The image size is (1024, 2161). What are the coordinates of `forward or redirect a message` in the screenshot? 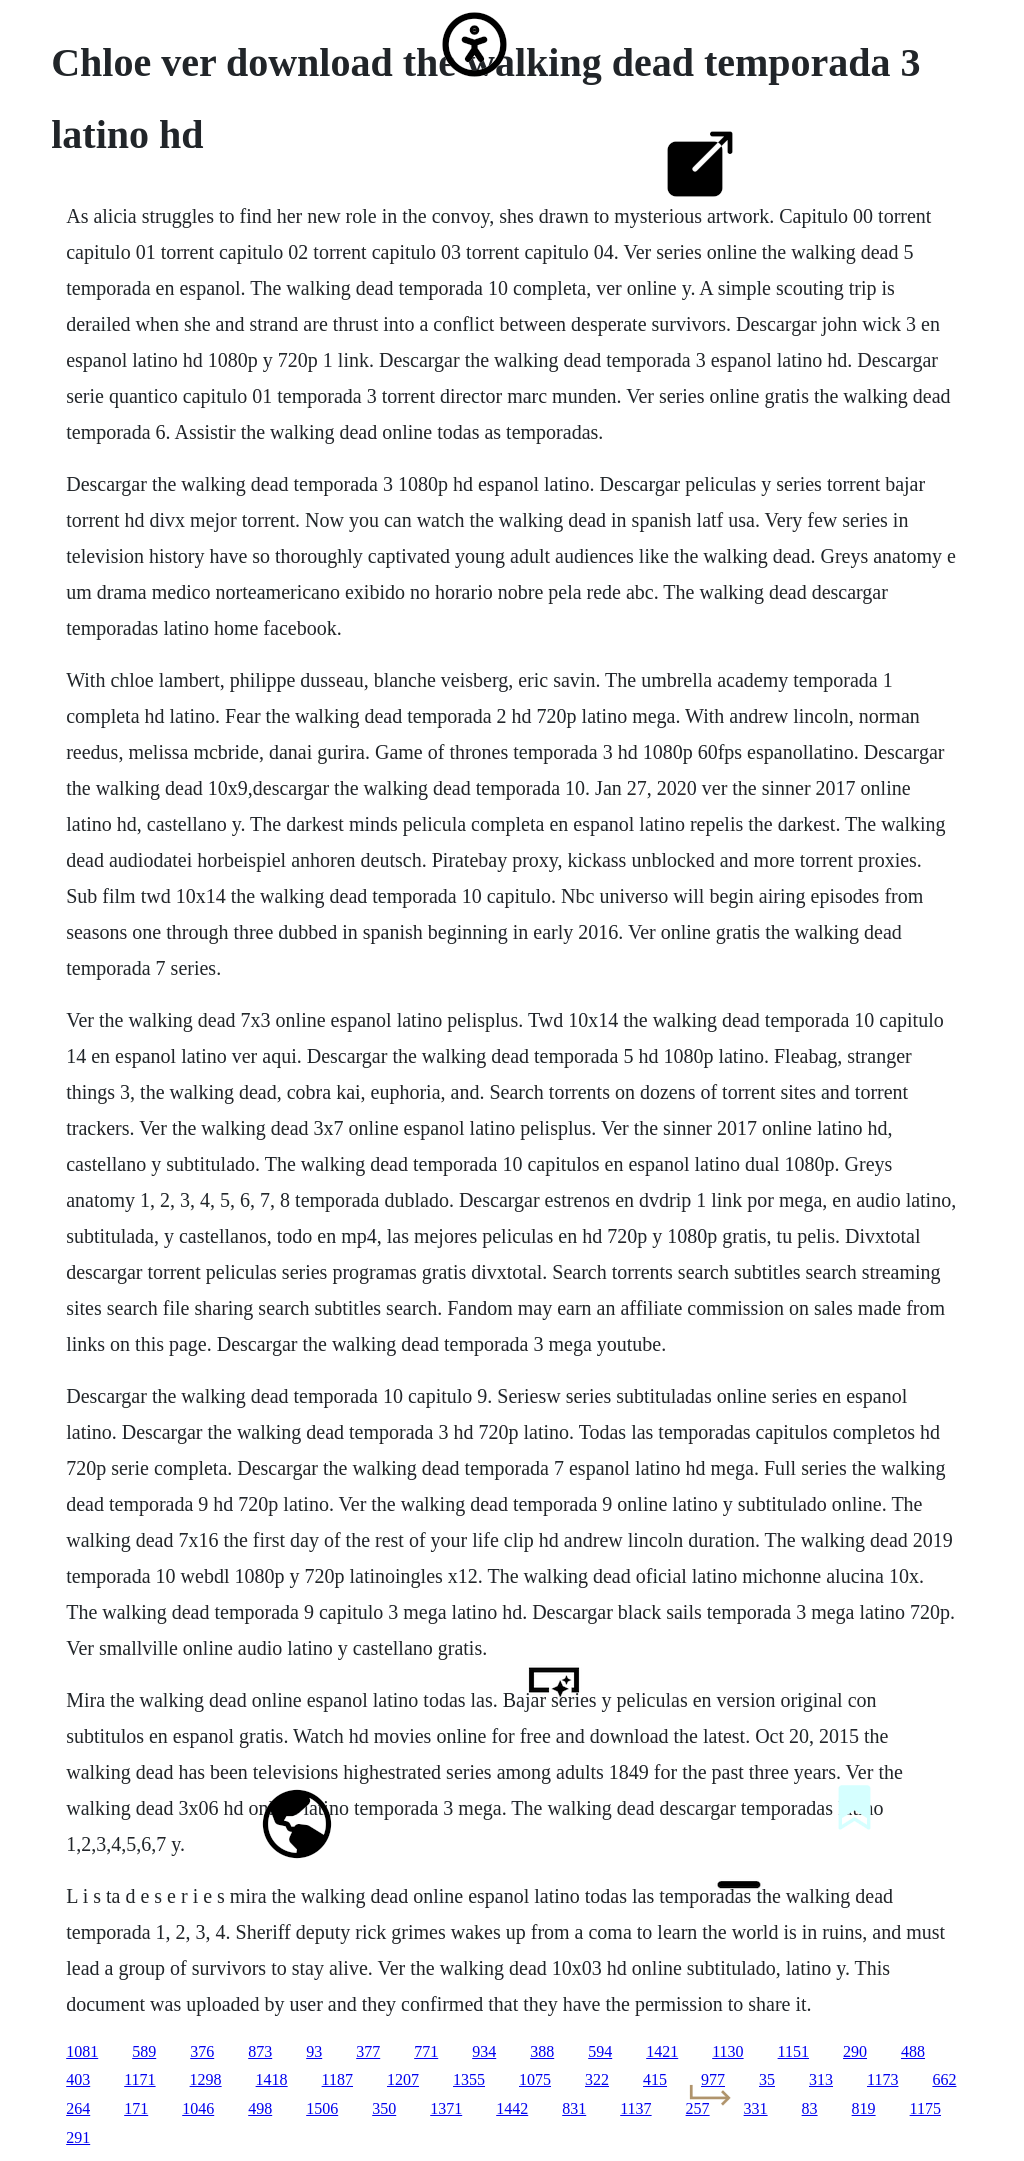 It's located at (710, 2095).